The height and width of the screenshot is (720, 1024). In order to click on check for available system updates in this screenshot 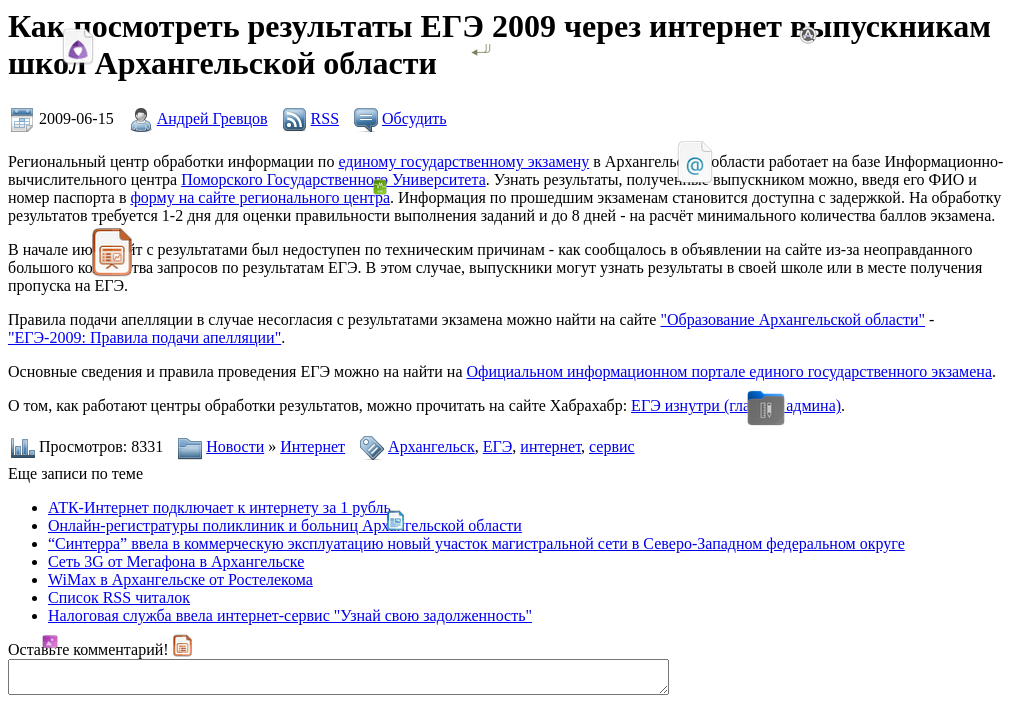, I will do `click(808, 35)`.